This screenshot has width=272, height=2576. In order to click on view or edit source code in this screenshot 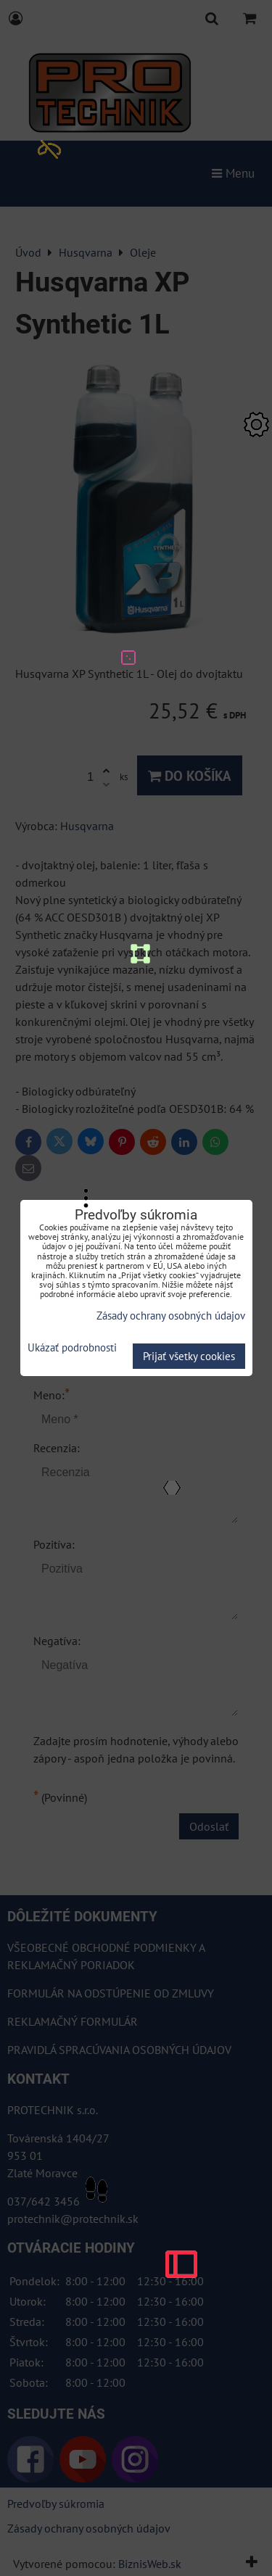, I will do `click(172, 1488)`.